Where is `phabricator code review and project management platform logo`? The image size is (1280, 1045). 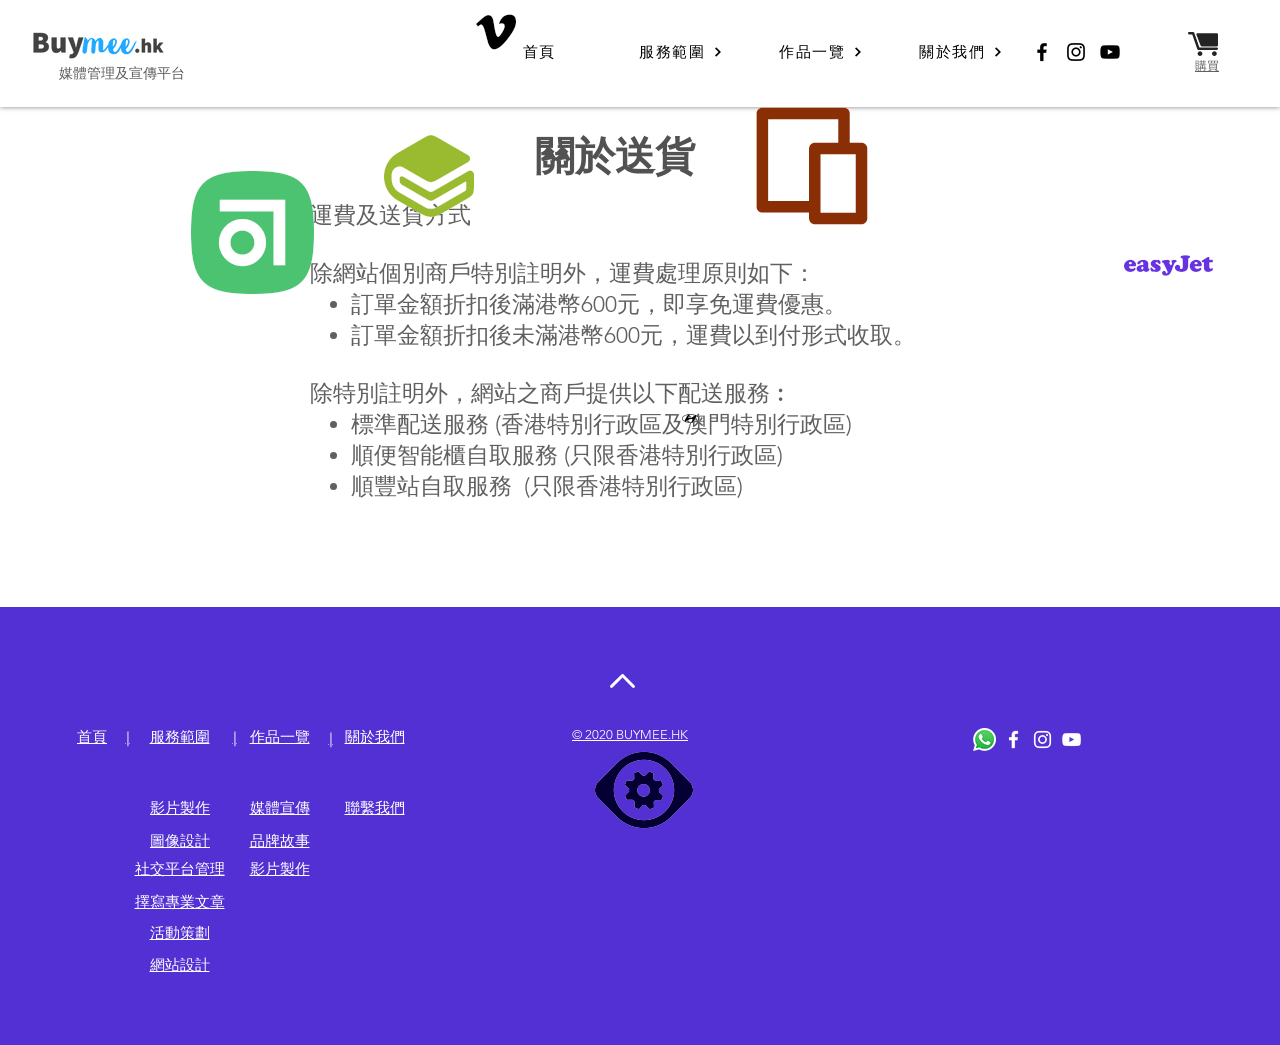
phabricator code review and project management platform logo is located at coordinates (644, 790).